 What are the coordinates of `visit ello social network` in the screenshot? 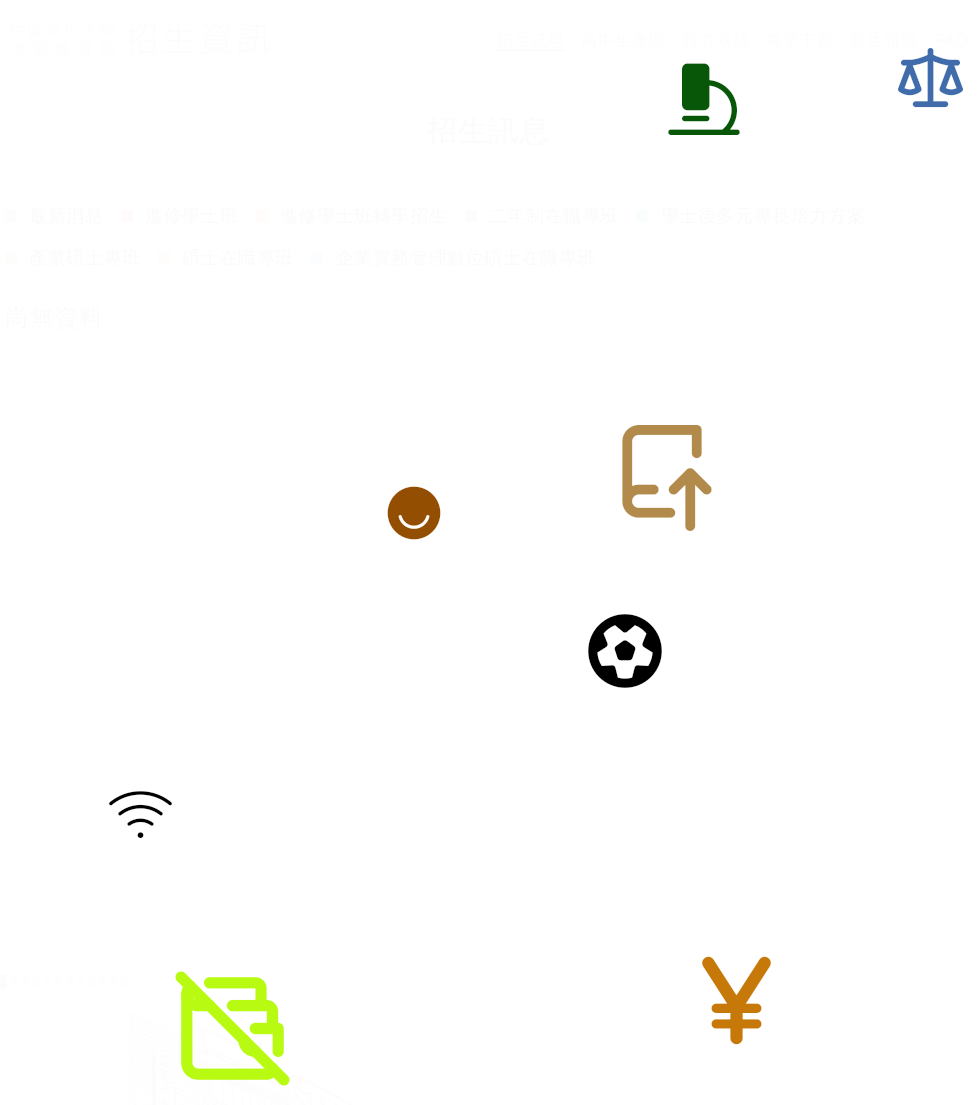 It's located at (414, 513).